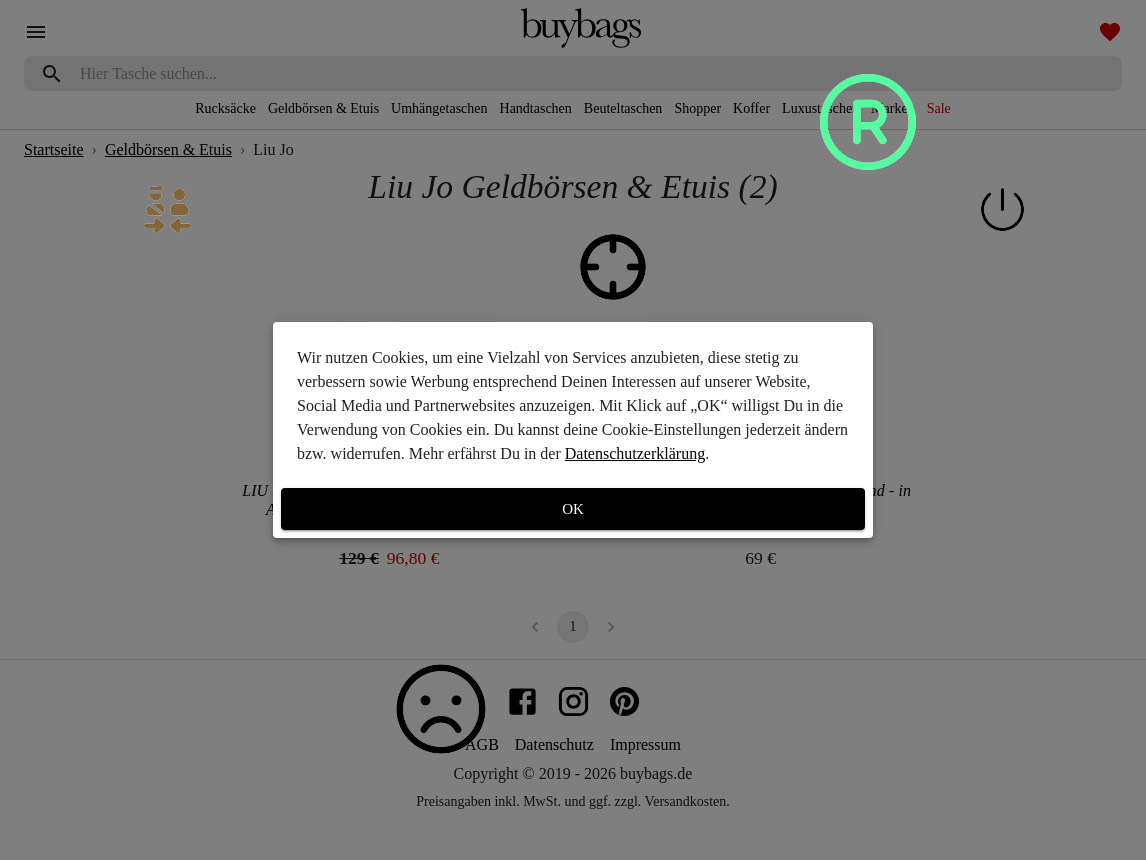 The height and width of the screenshot is (860, 1146). What do you see at coordinates (868, 122) in the screenshot?
I see `indicates registered trademark status` at bounding box center [868, 122].